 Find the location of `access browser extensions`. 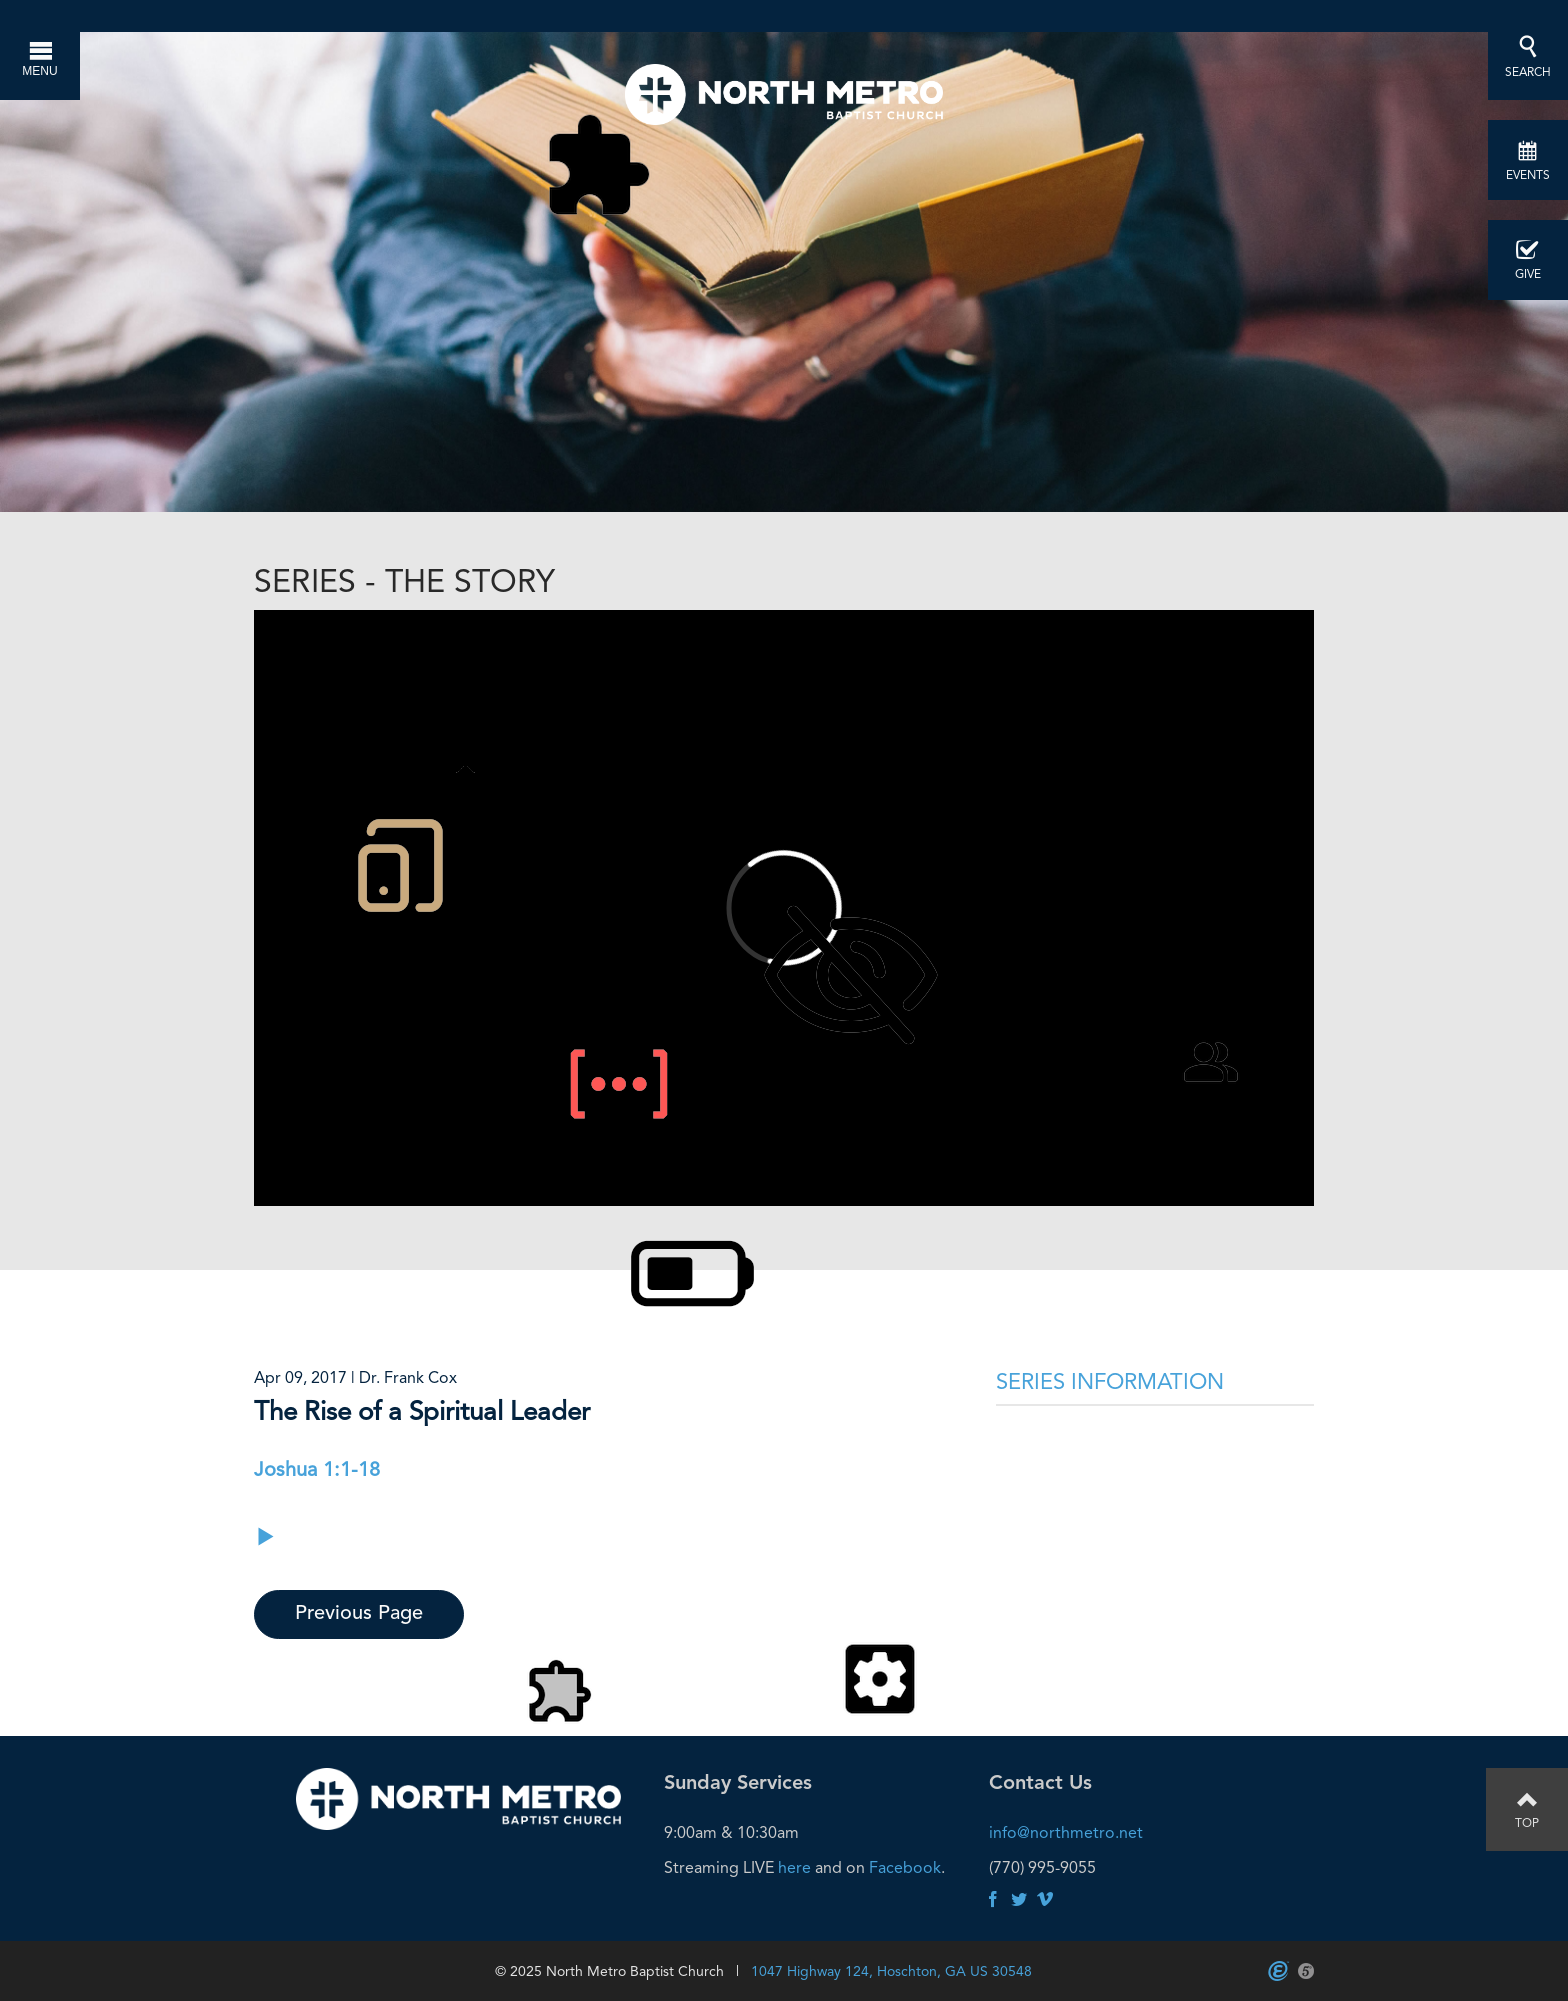

access browser extensions is located at coordinates (597, 167).